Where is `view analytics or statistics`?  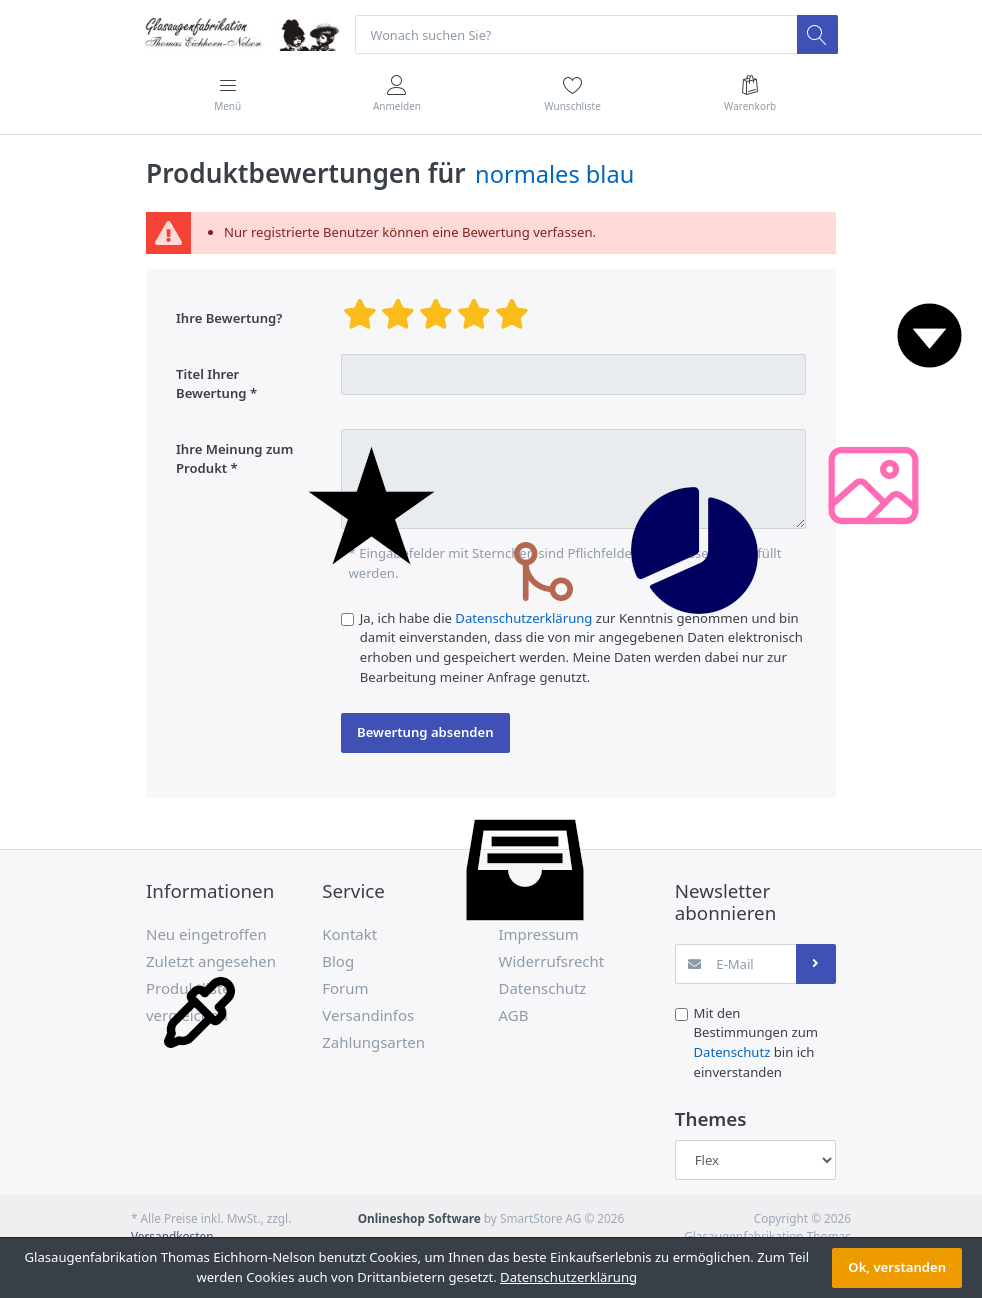 view analytics or statistics is located at coordinates (694, 550).